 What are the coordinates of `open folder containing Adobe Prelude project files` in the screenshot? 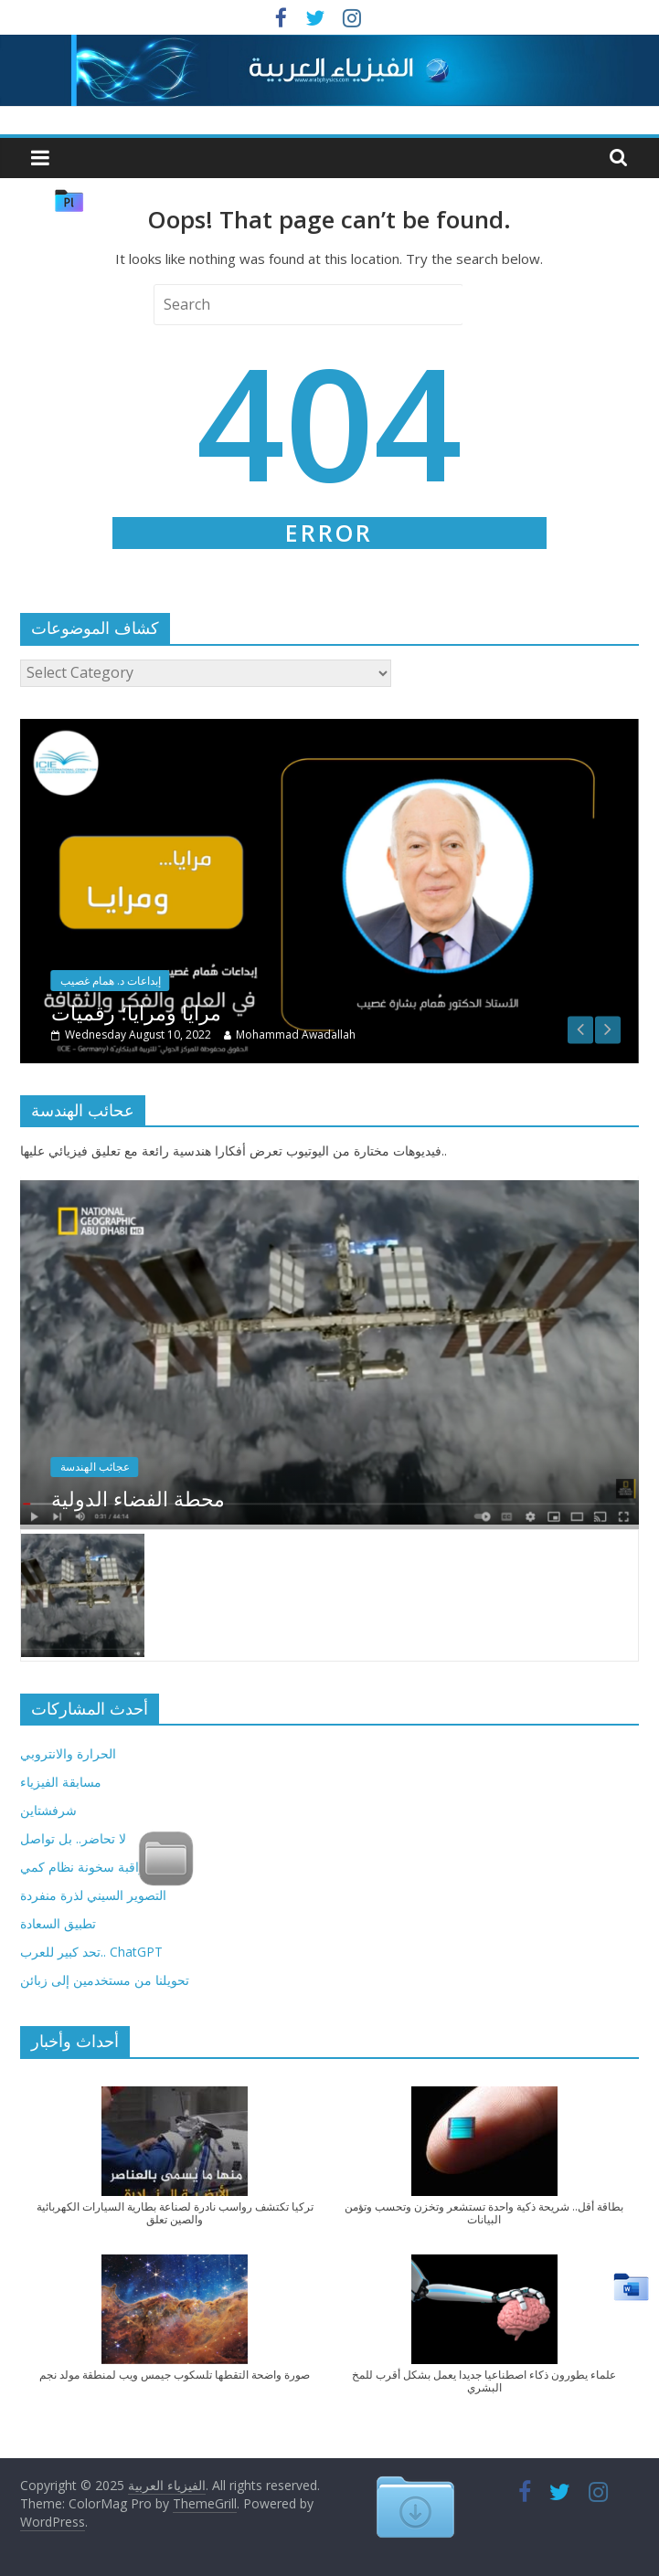 It's located at (69, 201).